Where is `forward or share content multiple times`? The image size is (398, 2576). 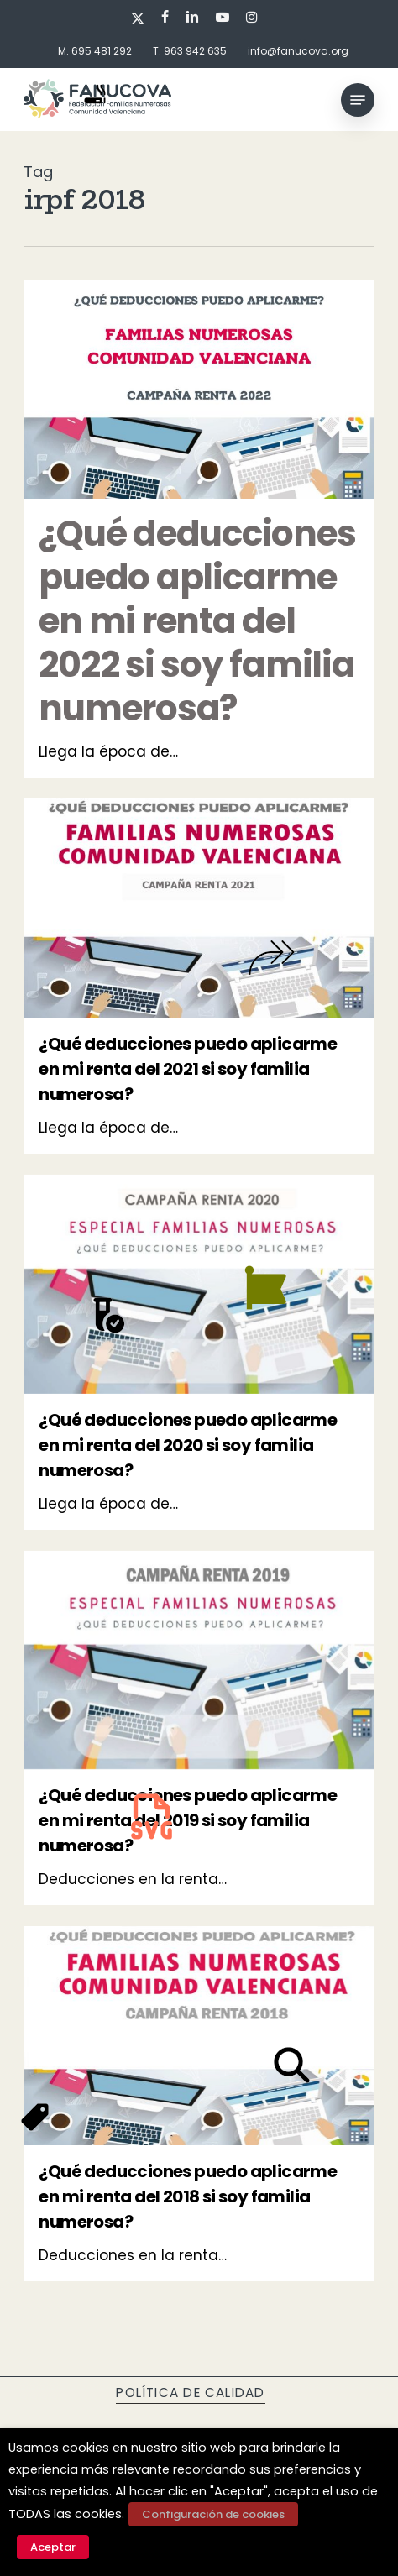
forward or share content multiple times is located at coordinates (271, 957).